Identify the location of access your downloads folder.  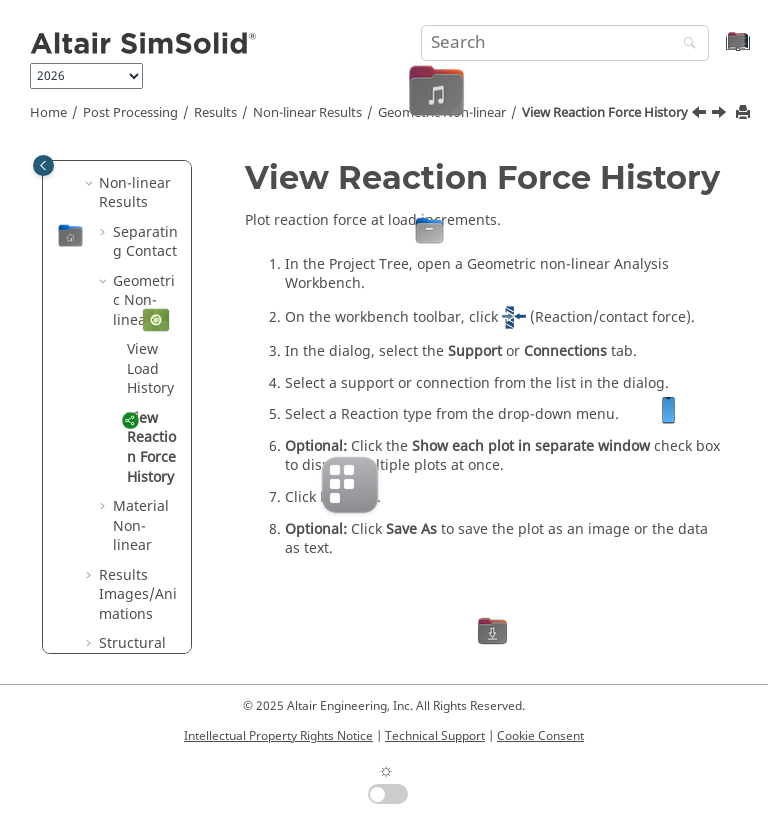
(492, 630).